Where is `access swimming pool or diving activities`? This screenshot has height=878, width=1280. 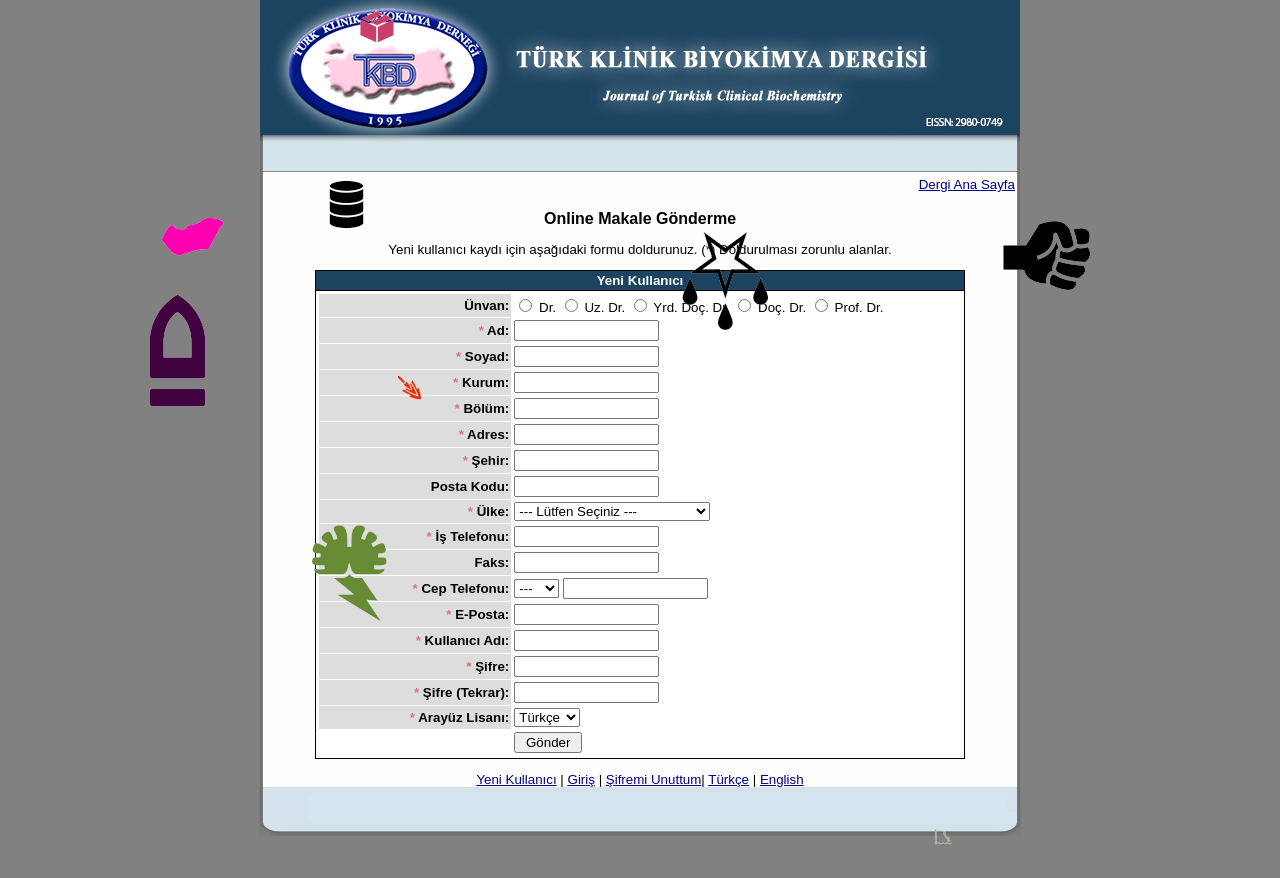
access swimming pool or diving activities is located at coordinates (943, 836).